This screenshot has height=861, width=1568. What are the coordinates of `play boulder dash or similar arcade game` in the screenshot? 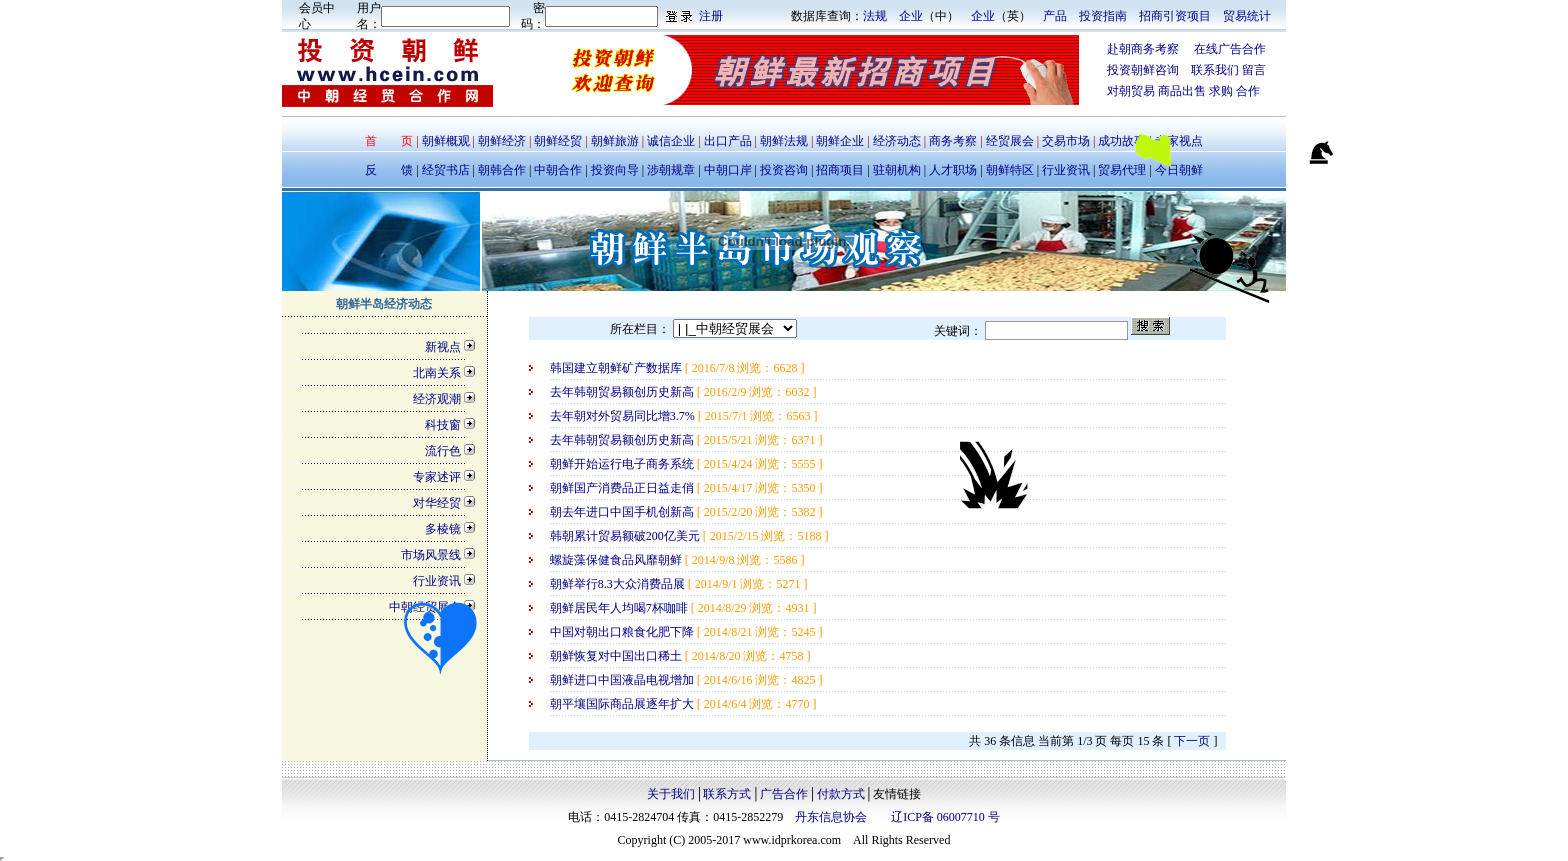 It's located at (1229, 266).